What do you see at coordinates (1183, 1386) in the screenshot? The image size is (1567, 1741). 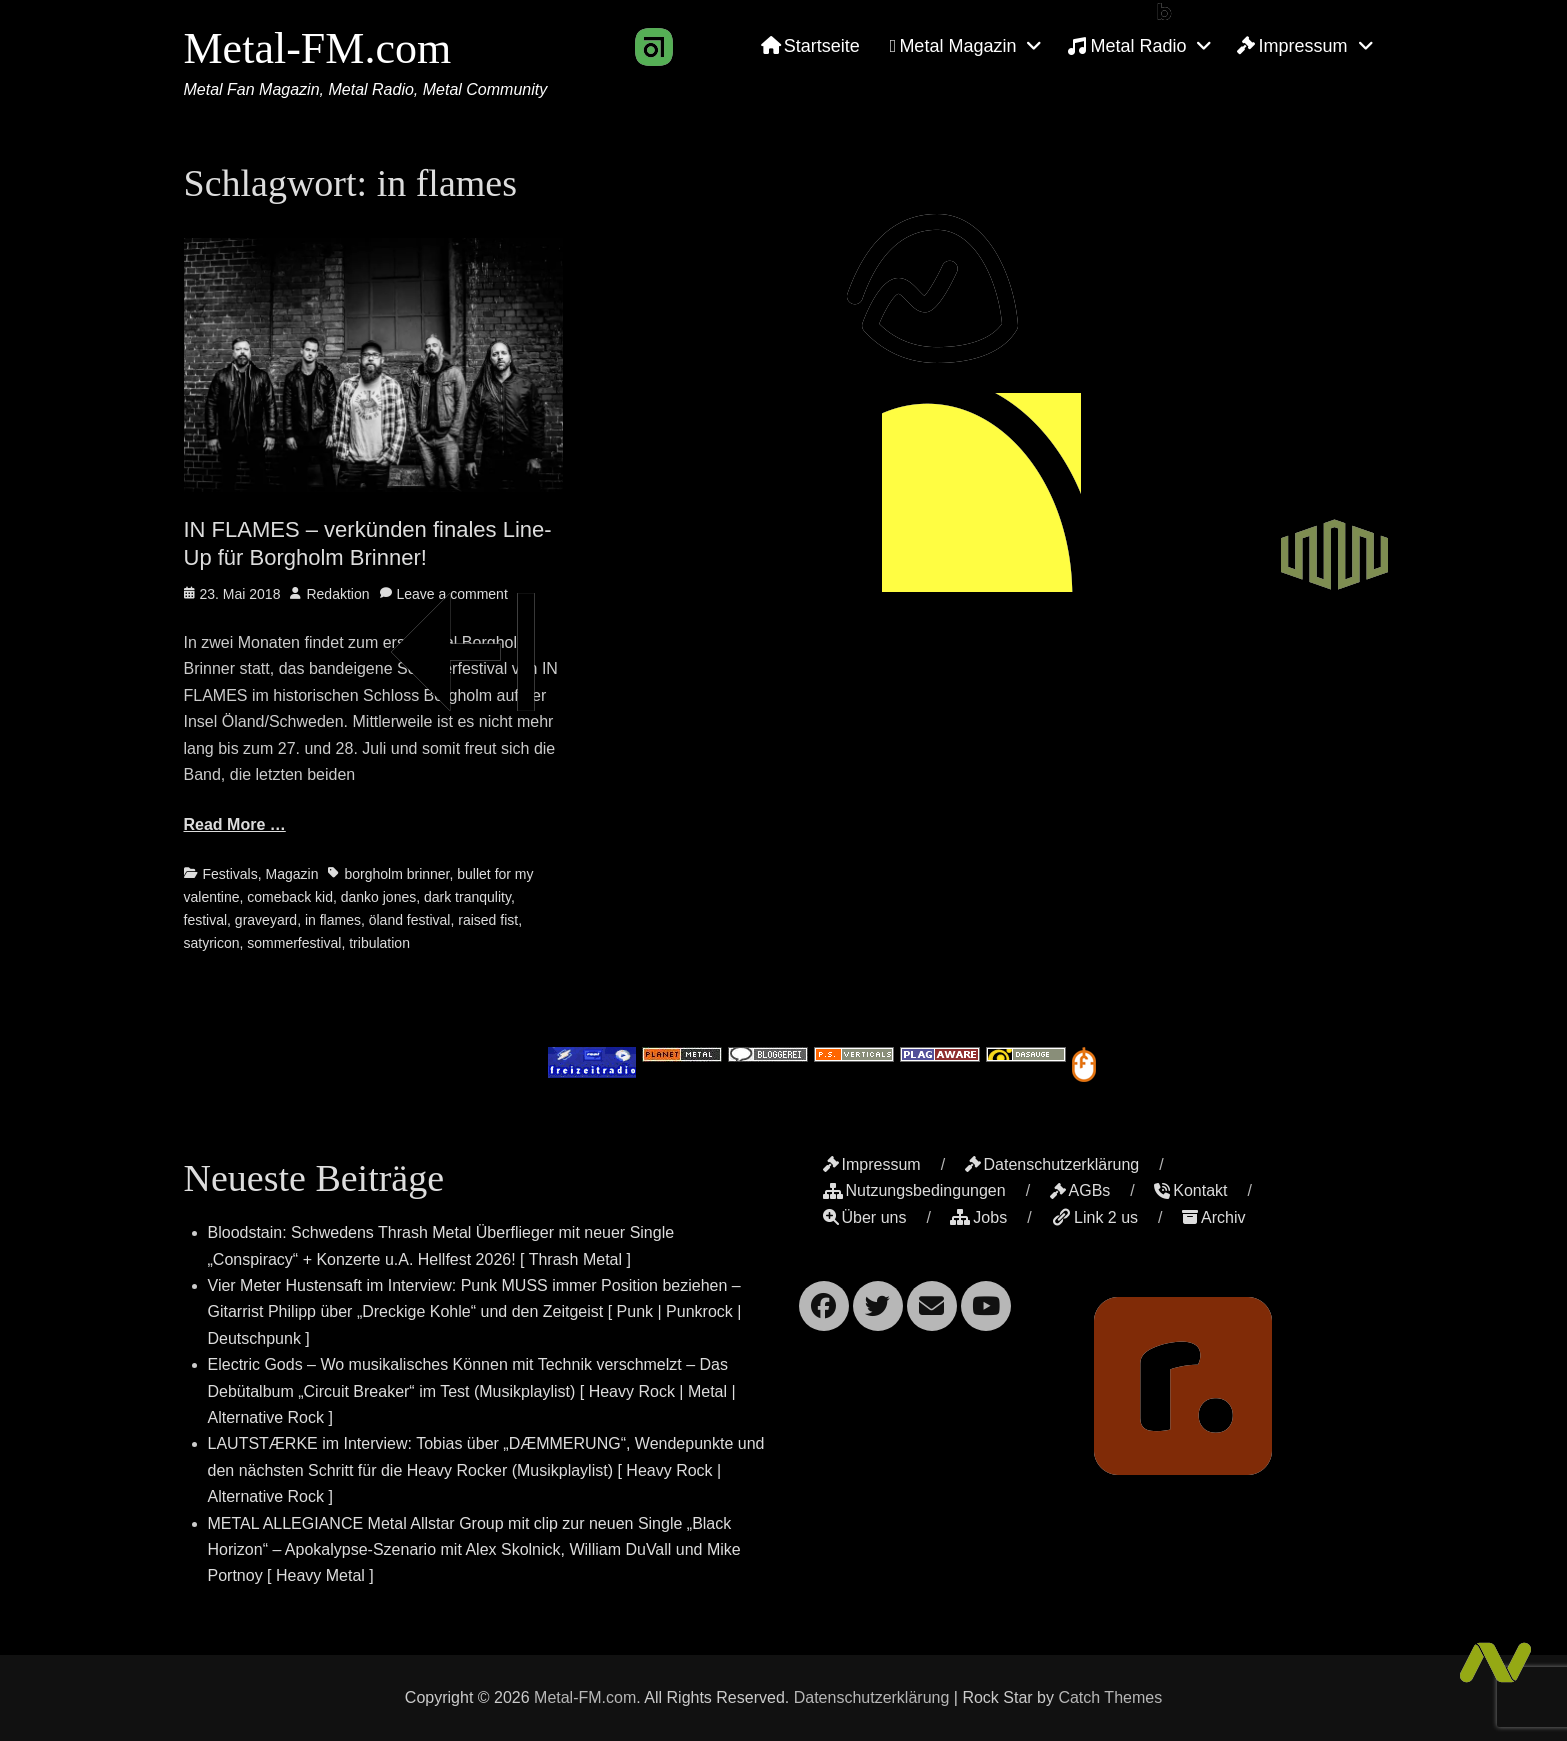 I see `open roadmap.sh website or app` at bounding box center [1183, 1386].